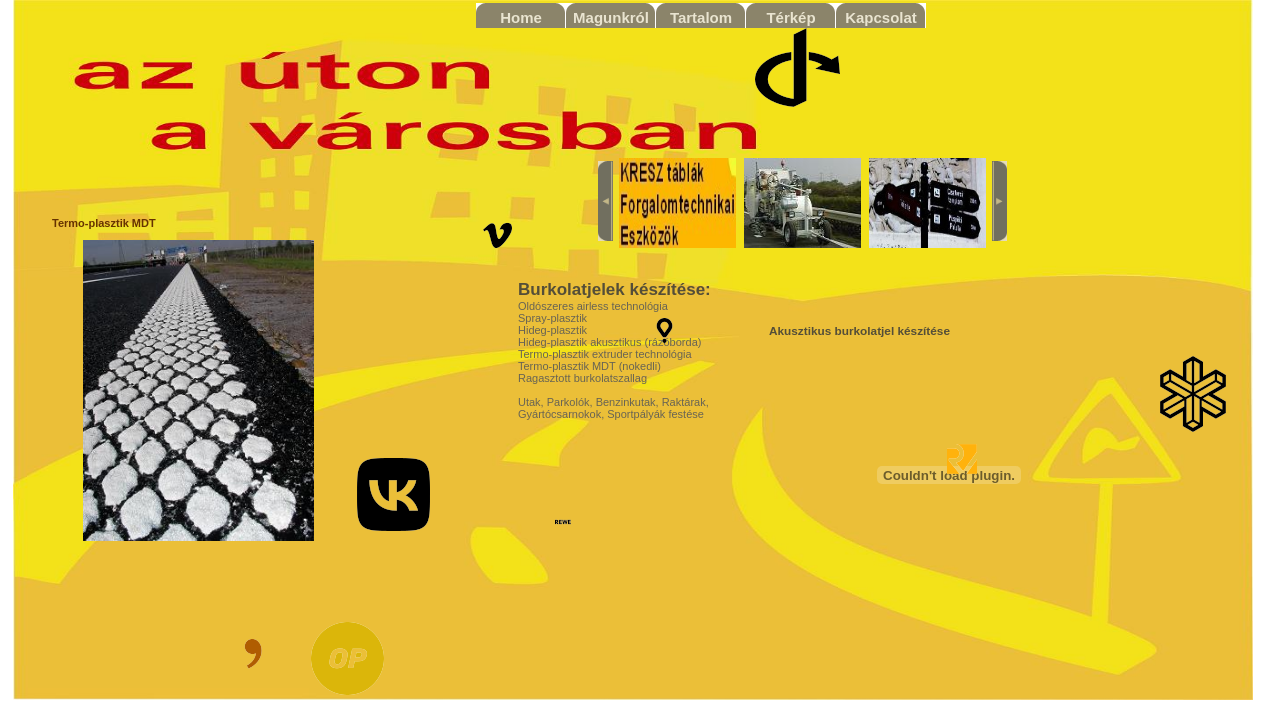 The height and width of the screenshot is (720, 1280). I want to click on indicates RISC-V architecture compatibility, so click(962, 459).